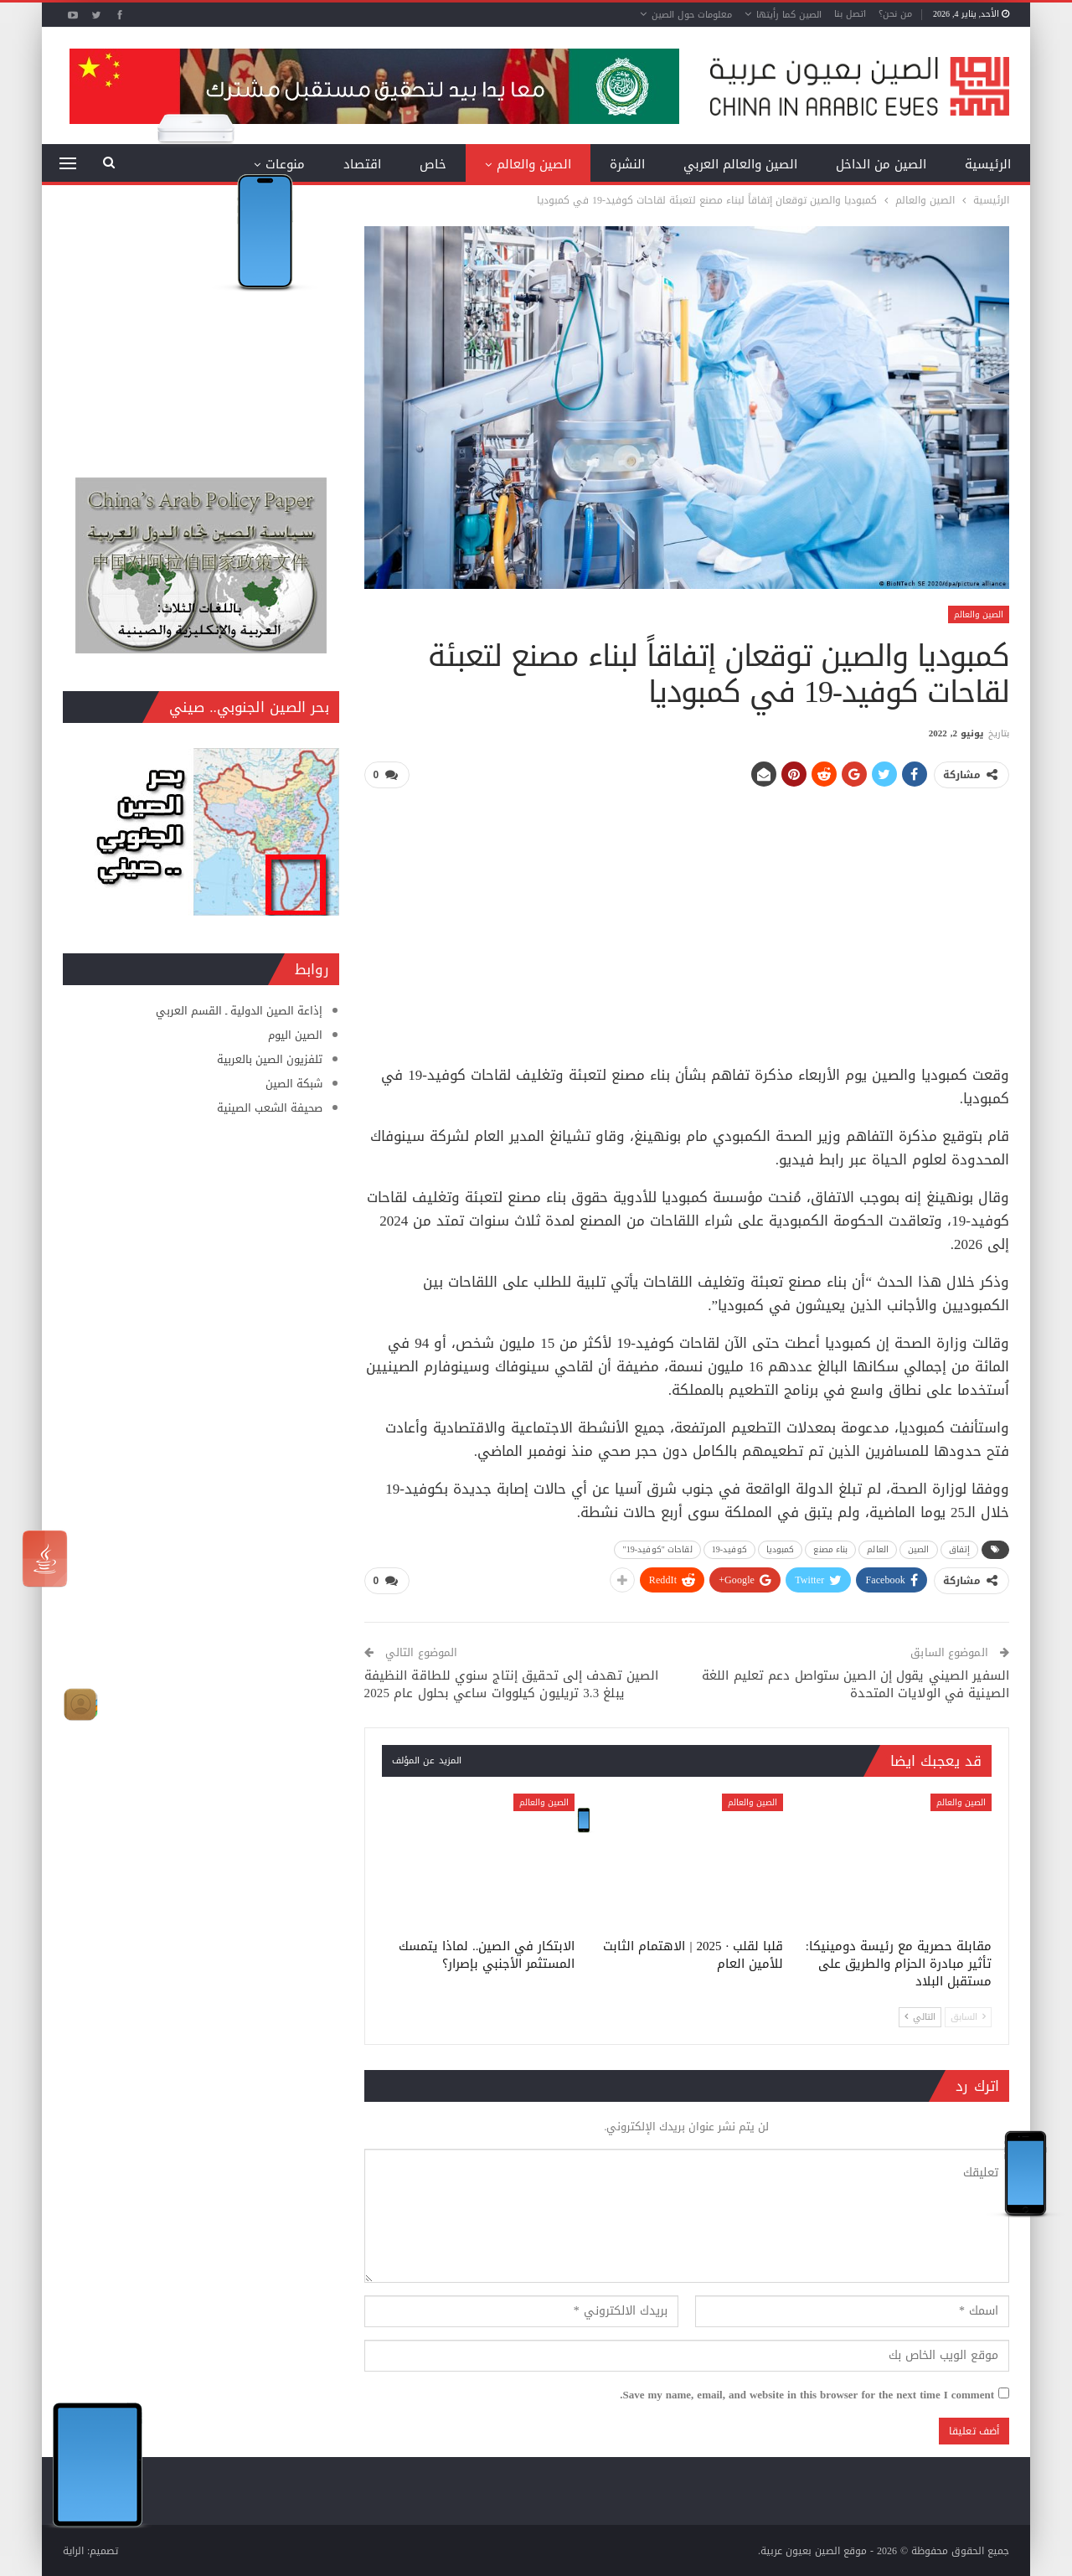  Describe the element at coordinates (265, 233) in the screenshot. I see `iPhone 15 device icon` at that location.